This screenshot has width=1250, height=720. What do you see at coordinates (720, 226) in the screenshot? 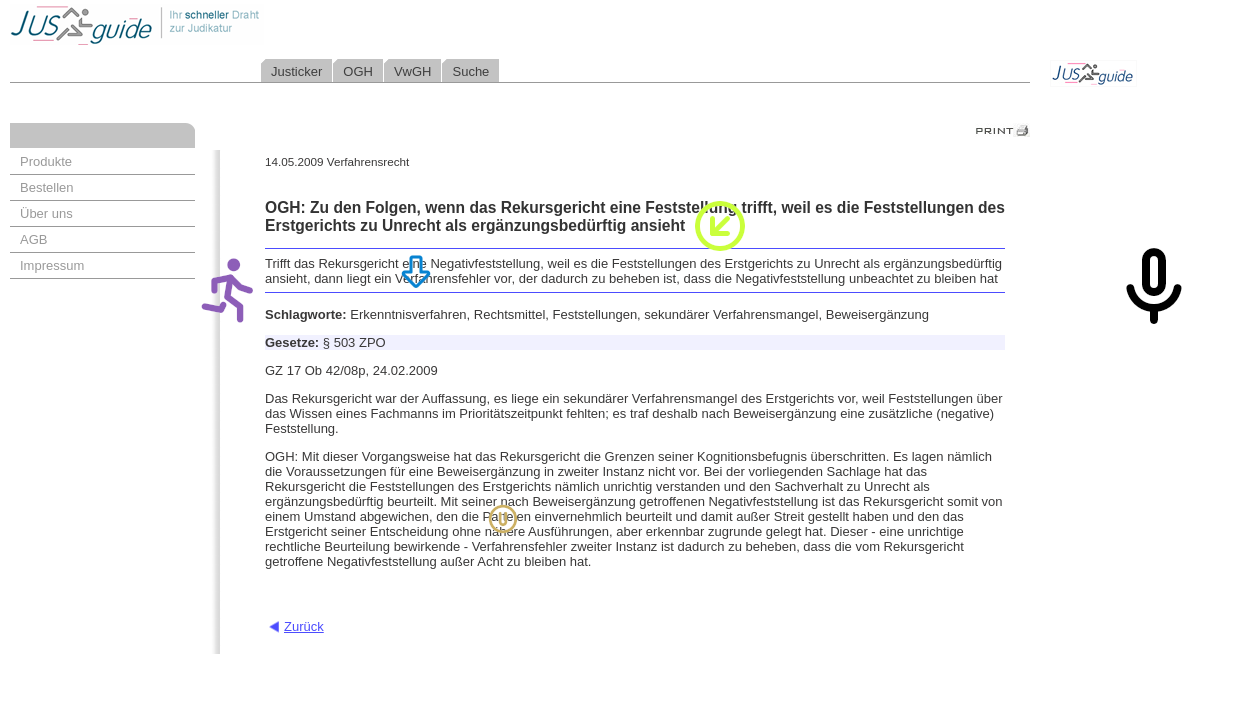
I see `navigate to previous content or go back` at bounding box center [720, 226].